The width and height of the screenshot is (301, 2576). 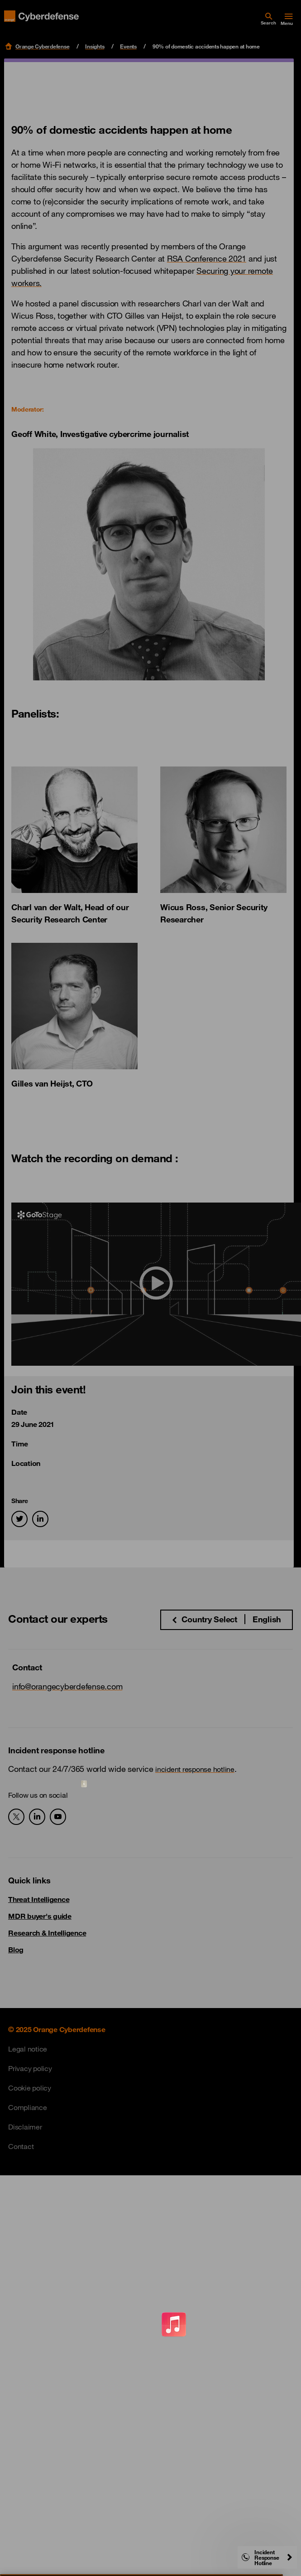 I want to click on open the gnome music app, so click(x=174, y=2324).